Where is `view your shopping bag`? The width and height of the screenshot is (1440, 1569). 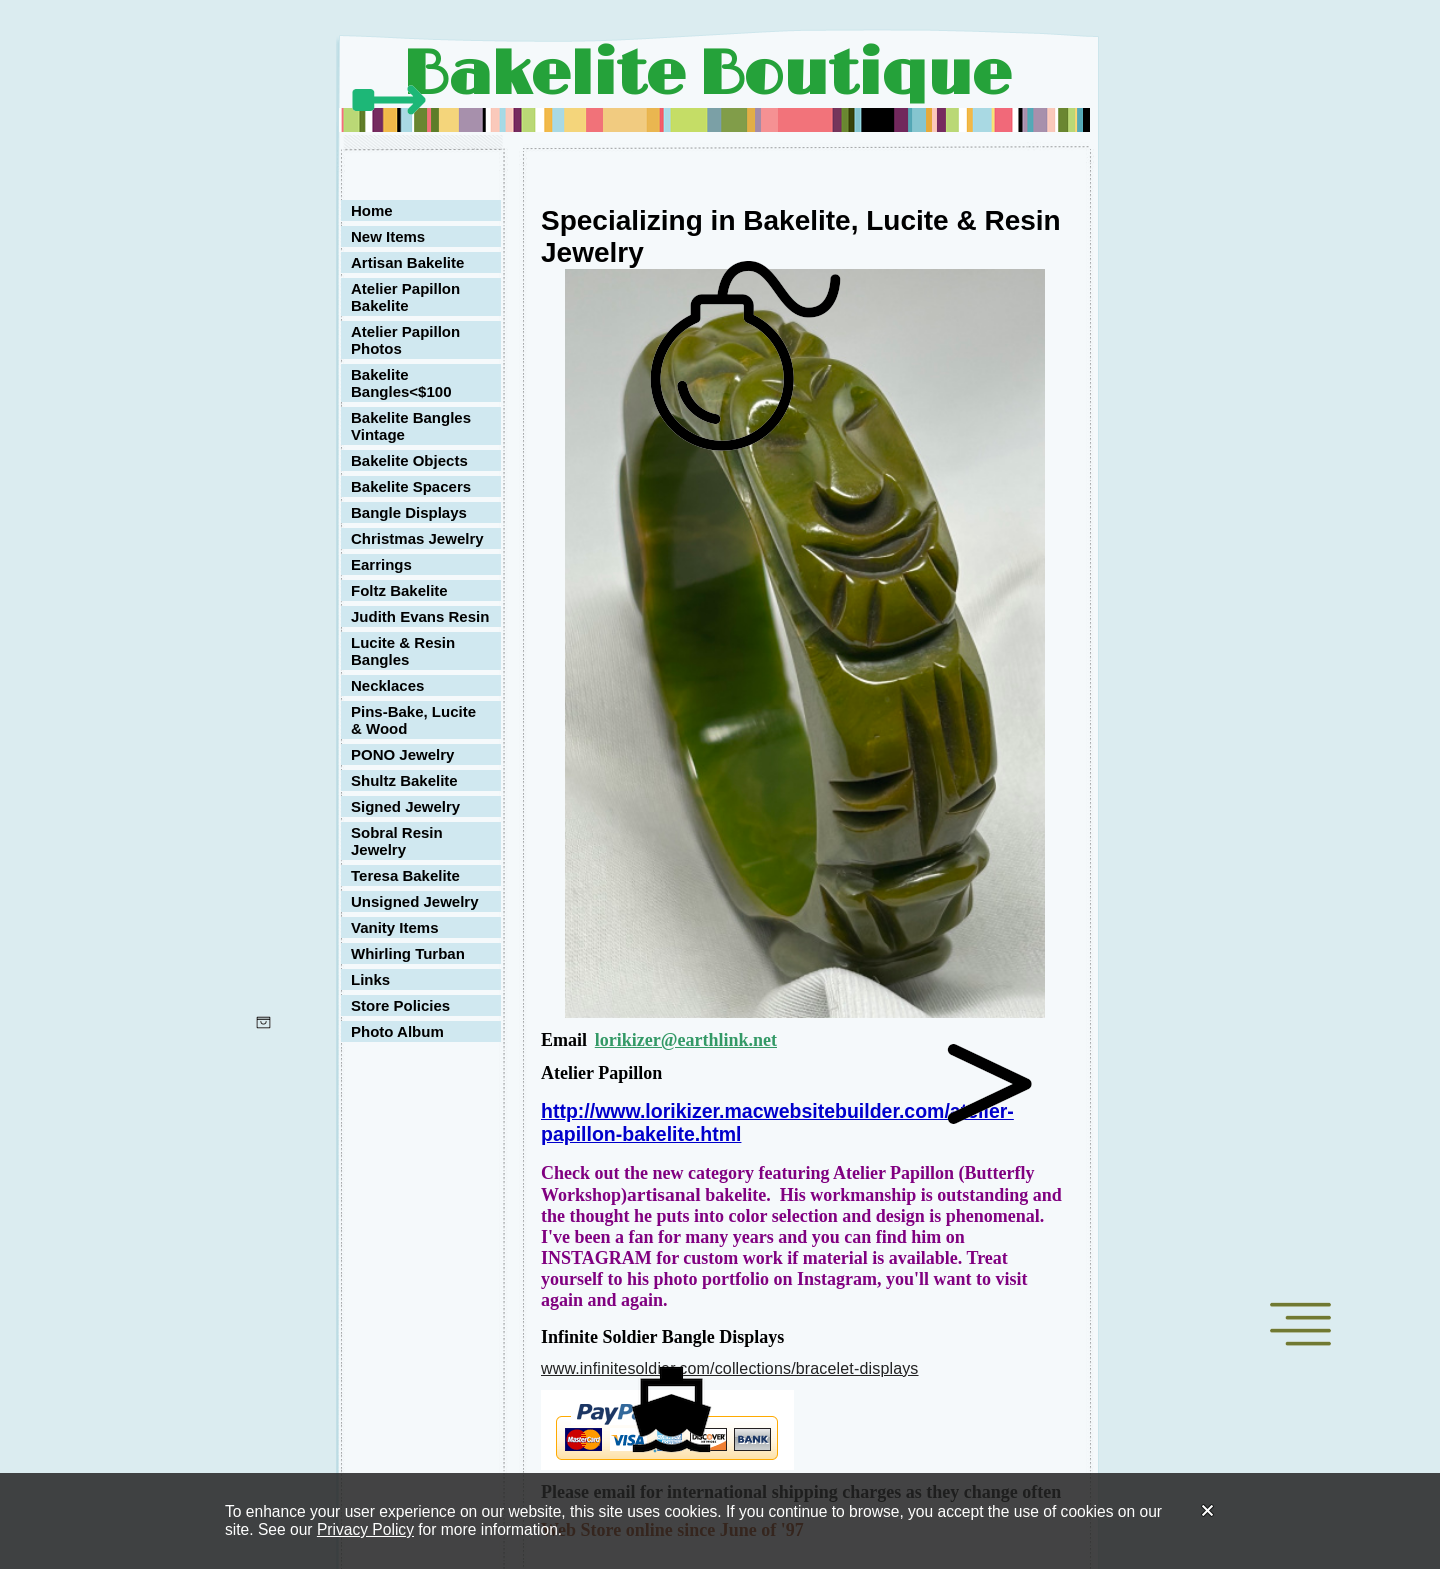
view your shopping bag is located at coordinates (263, 1022).